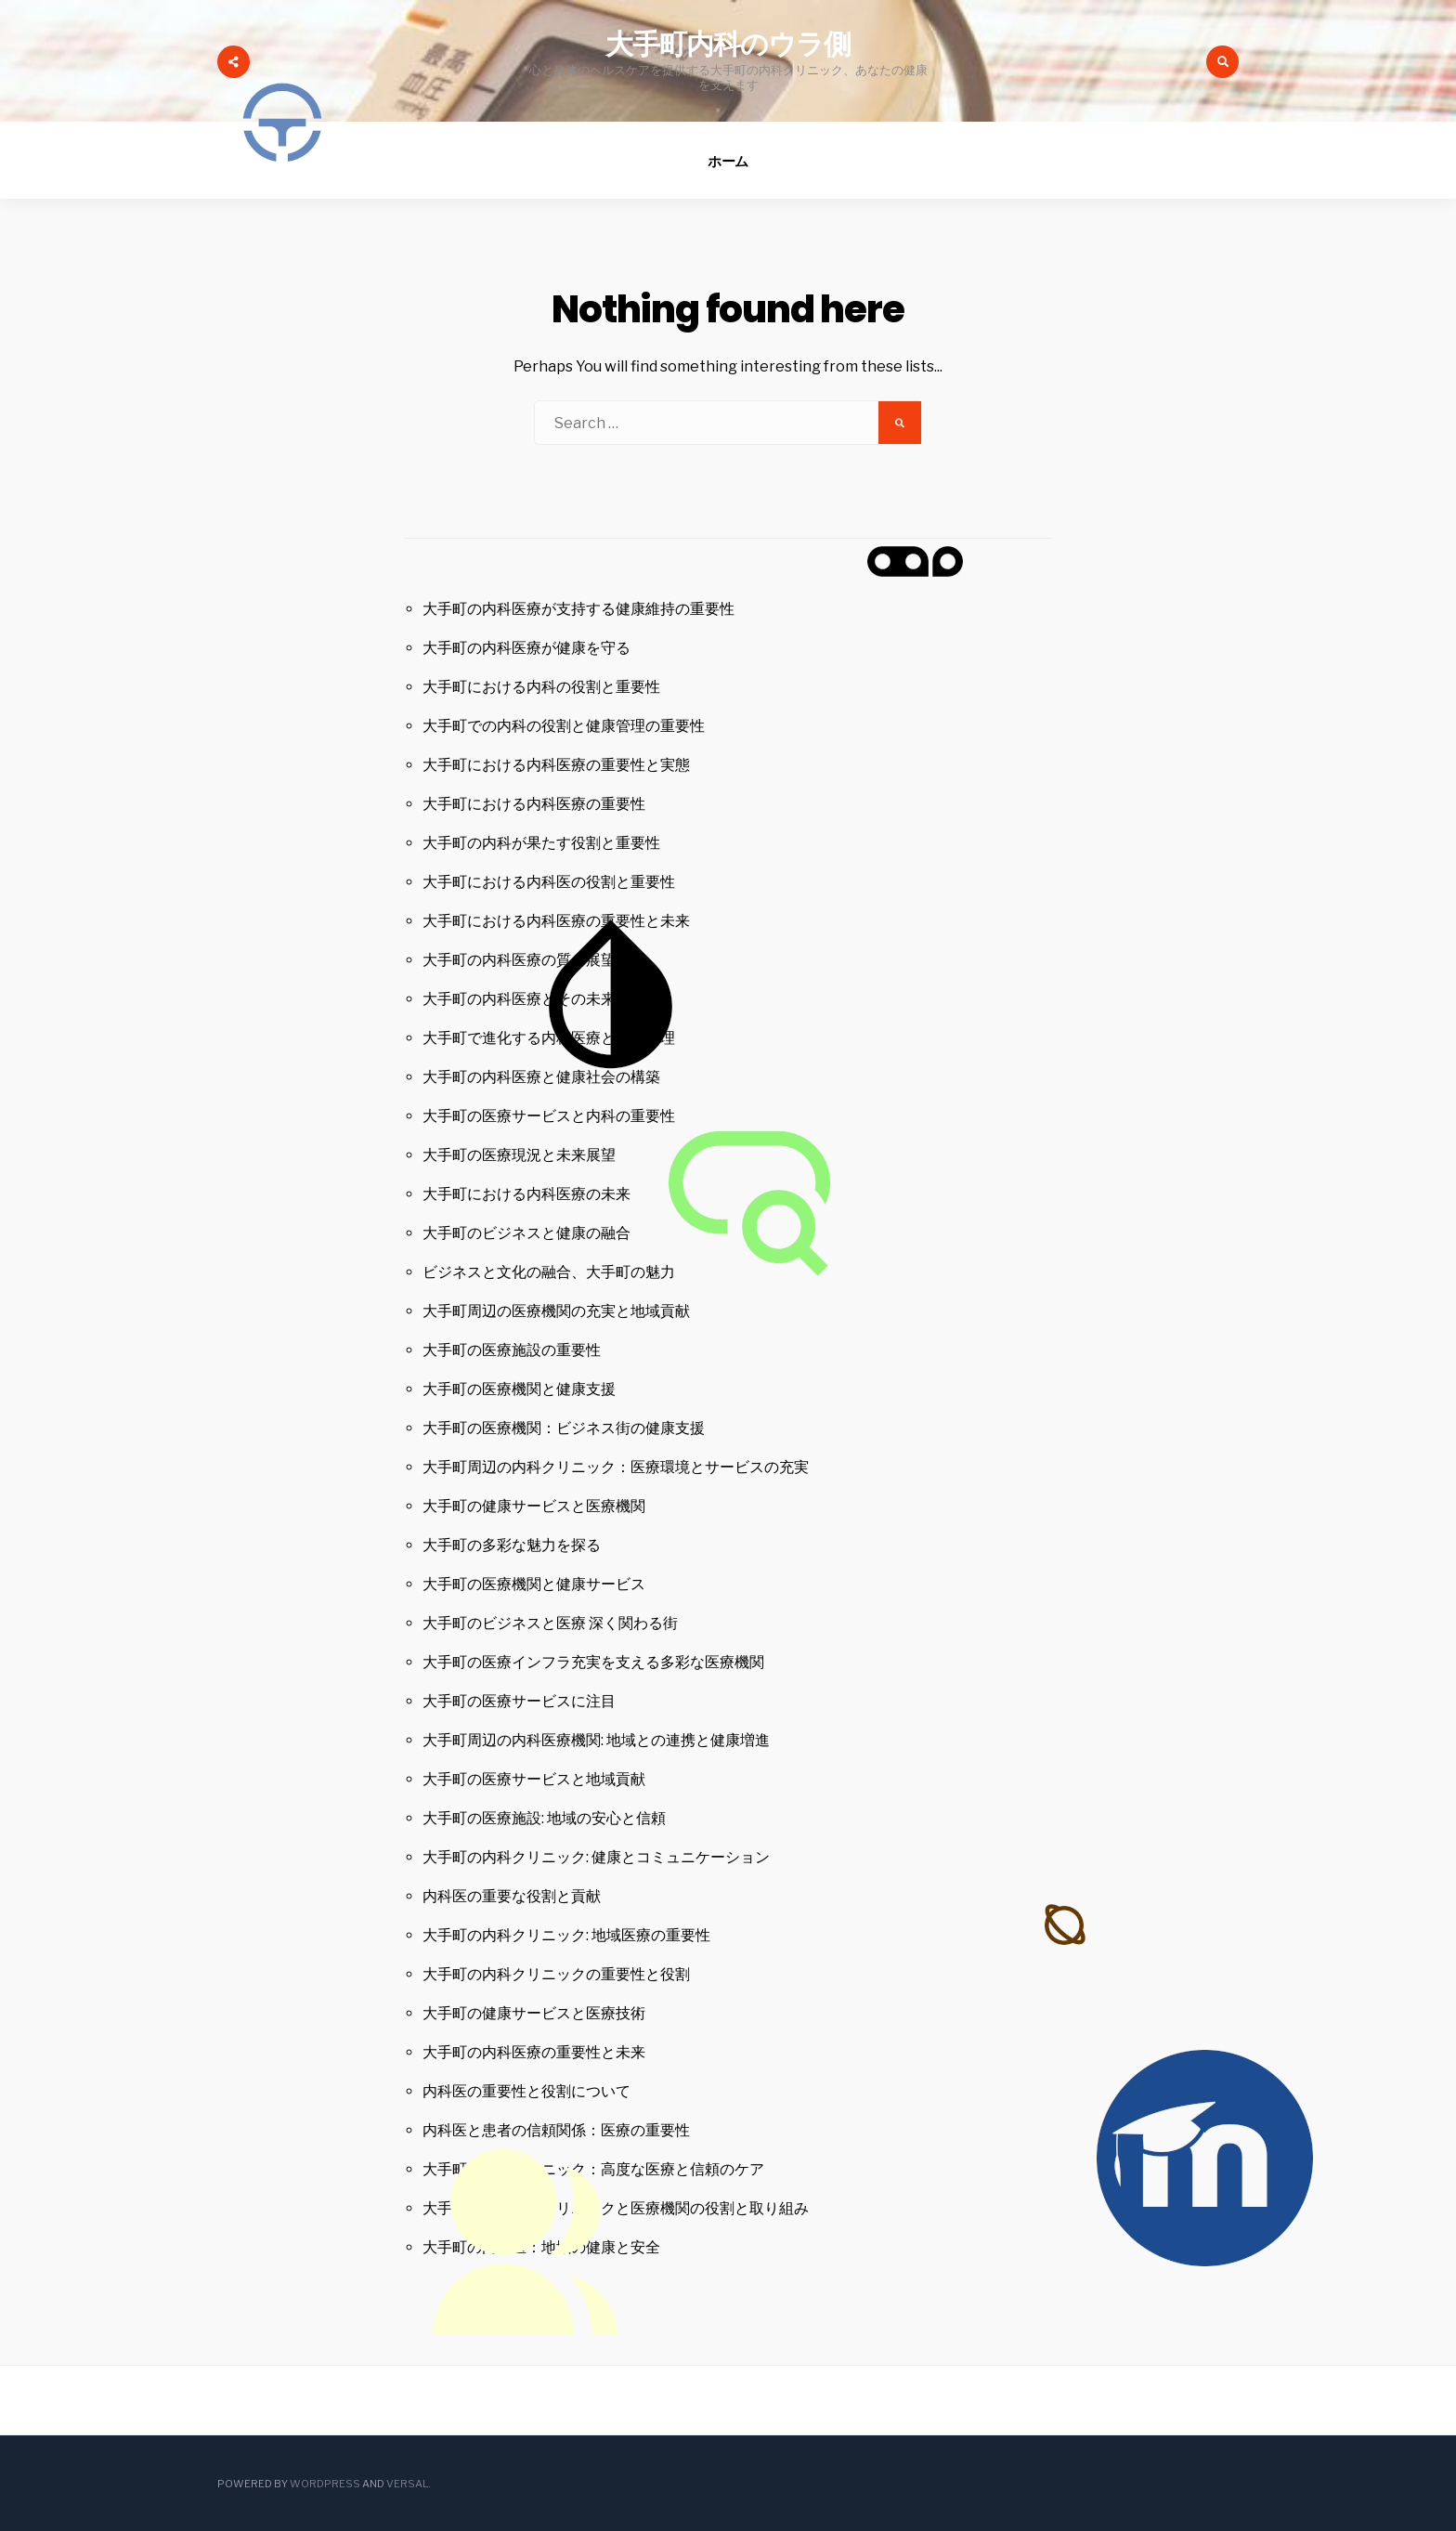  What do you see at coordinates (282, 123) in the screenshot?
I see `access driving or navigation mode` at bounding box center [282, 123].